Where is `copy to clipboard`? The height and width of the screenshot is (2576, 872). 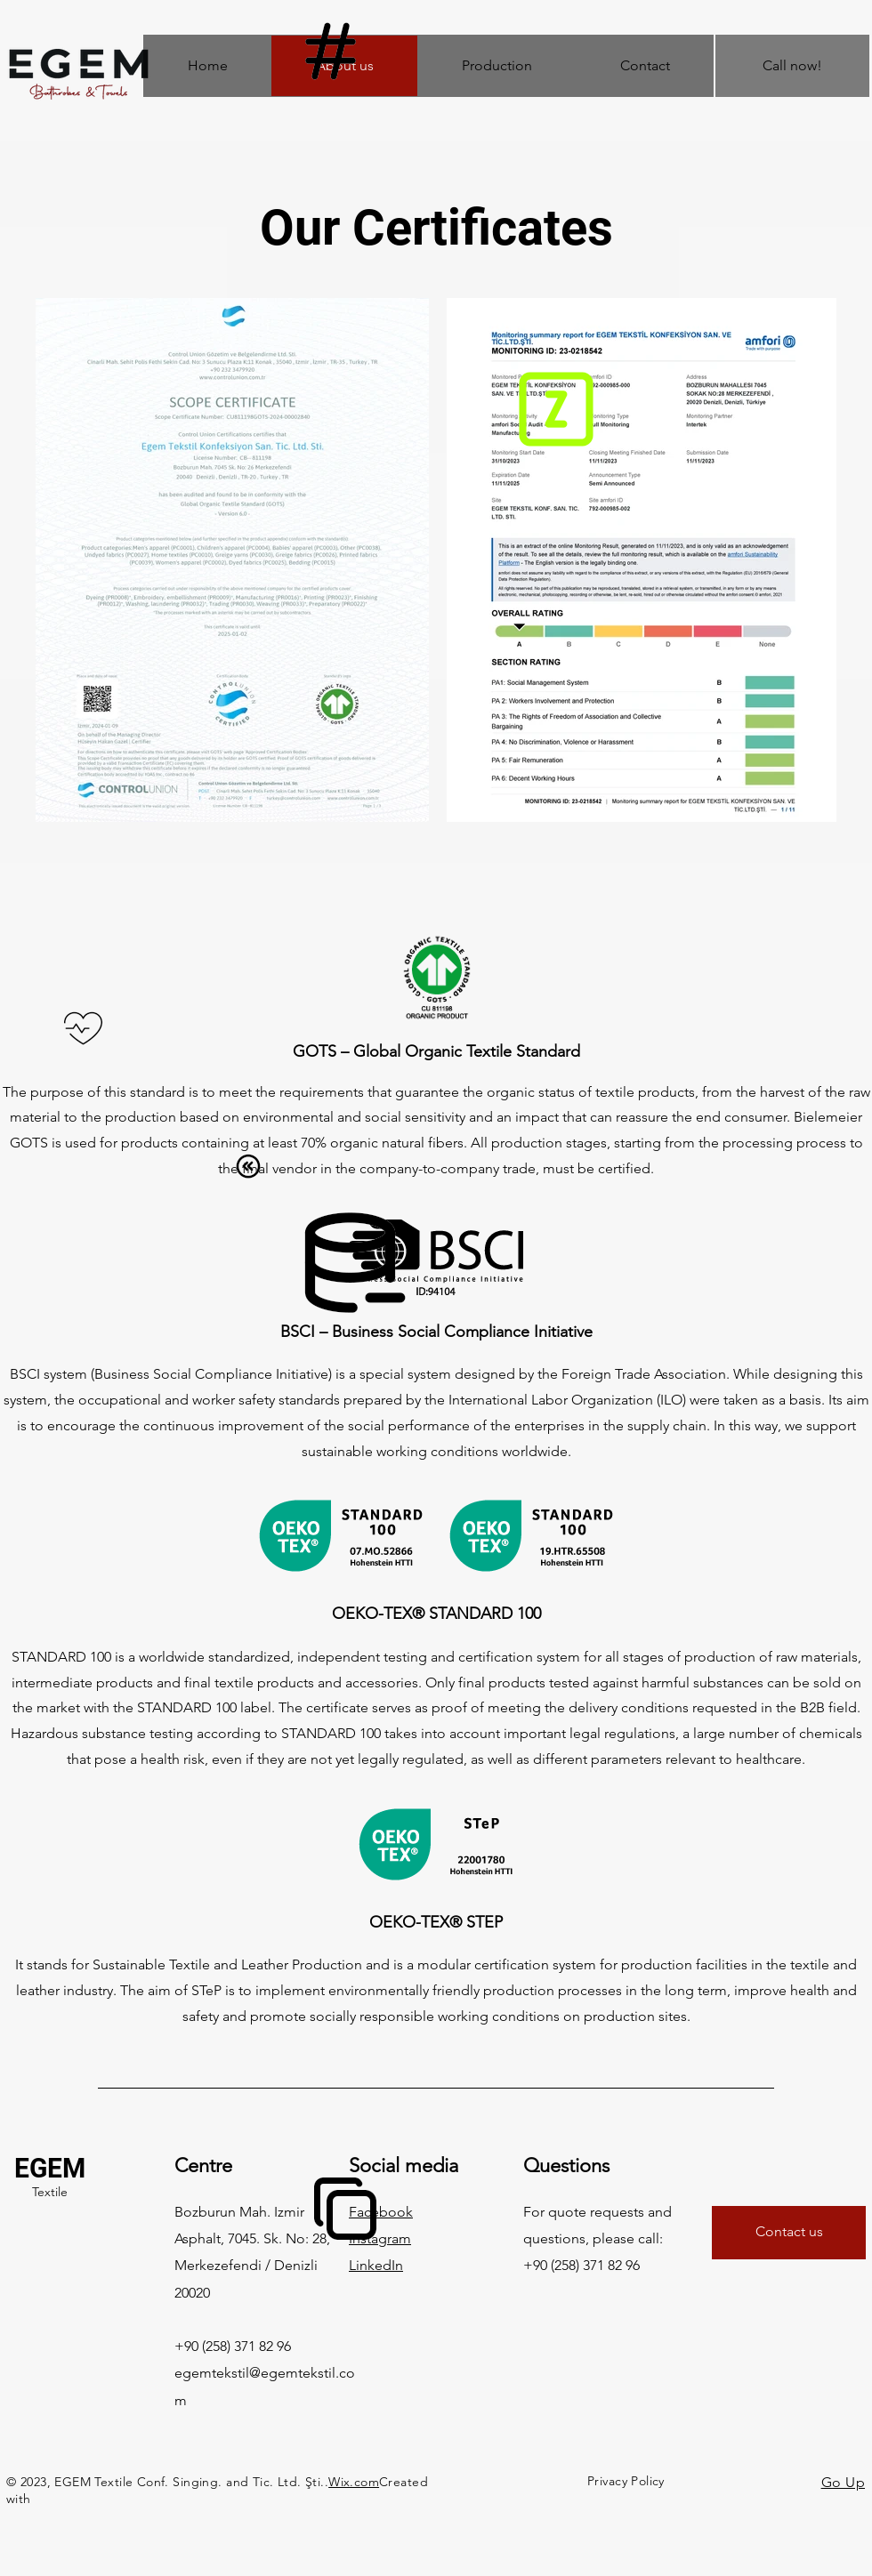
copy to clipboard is located at coordinates (345, 2209).